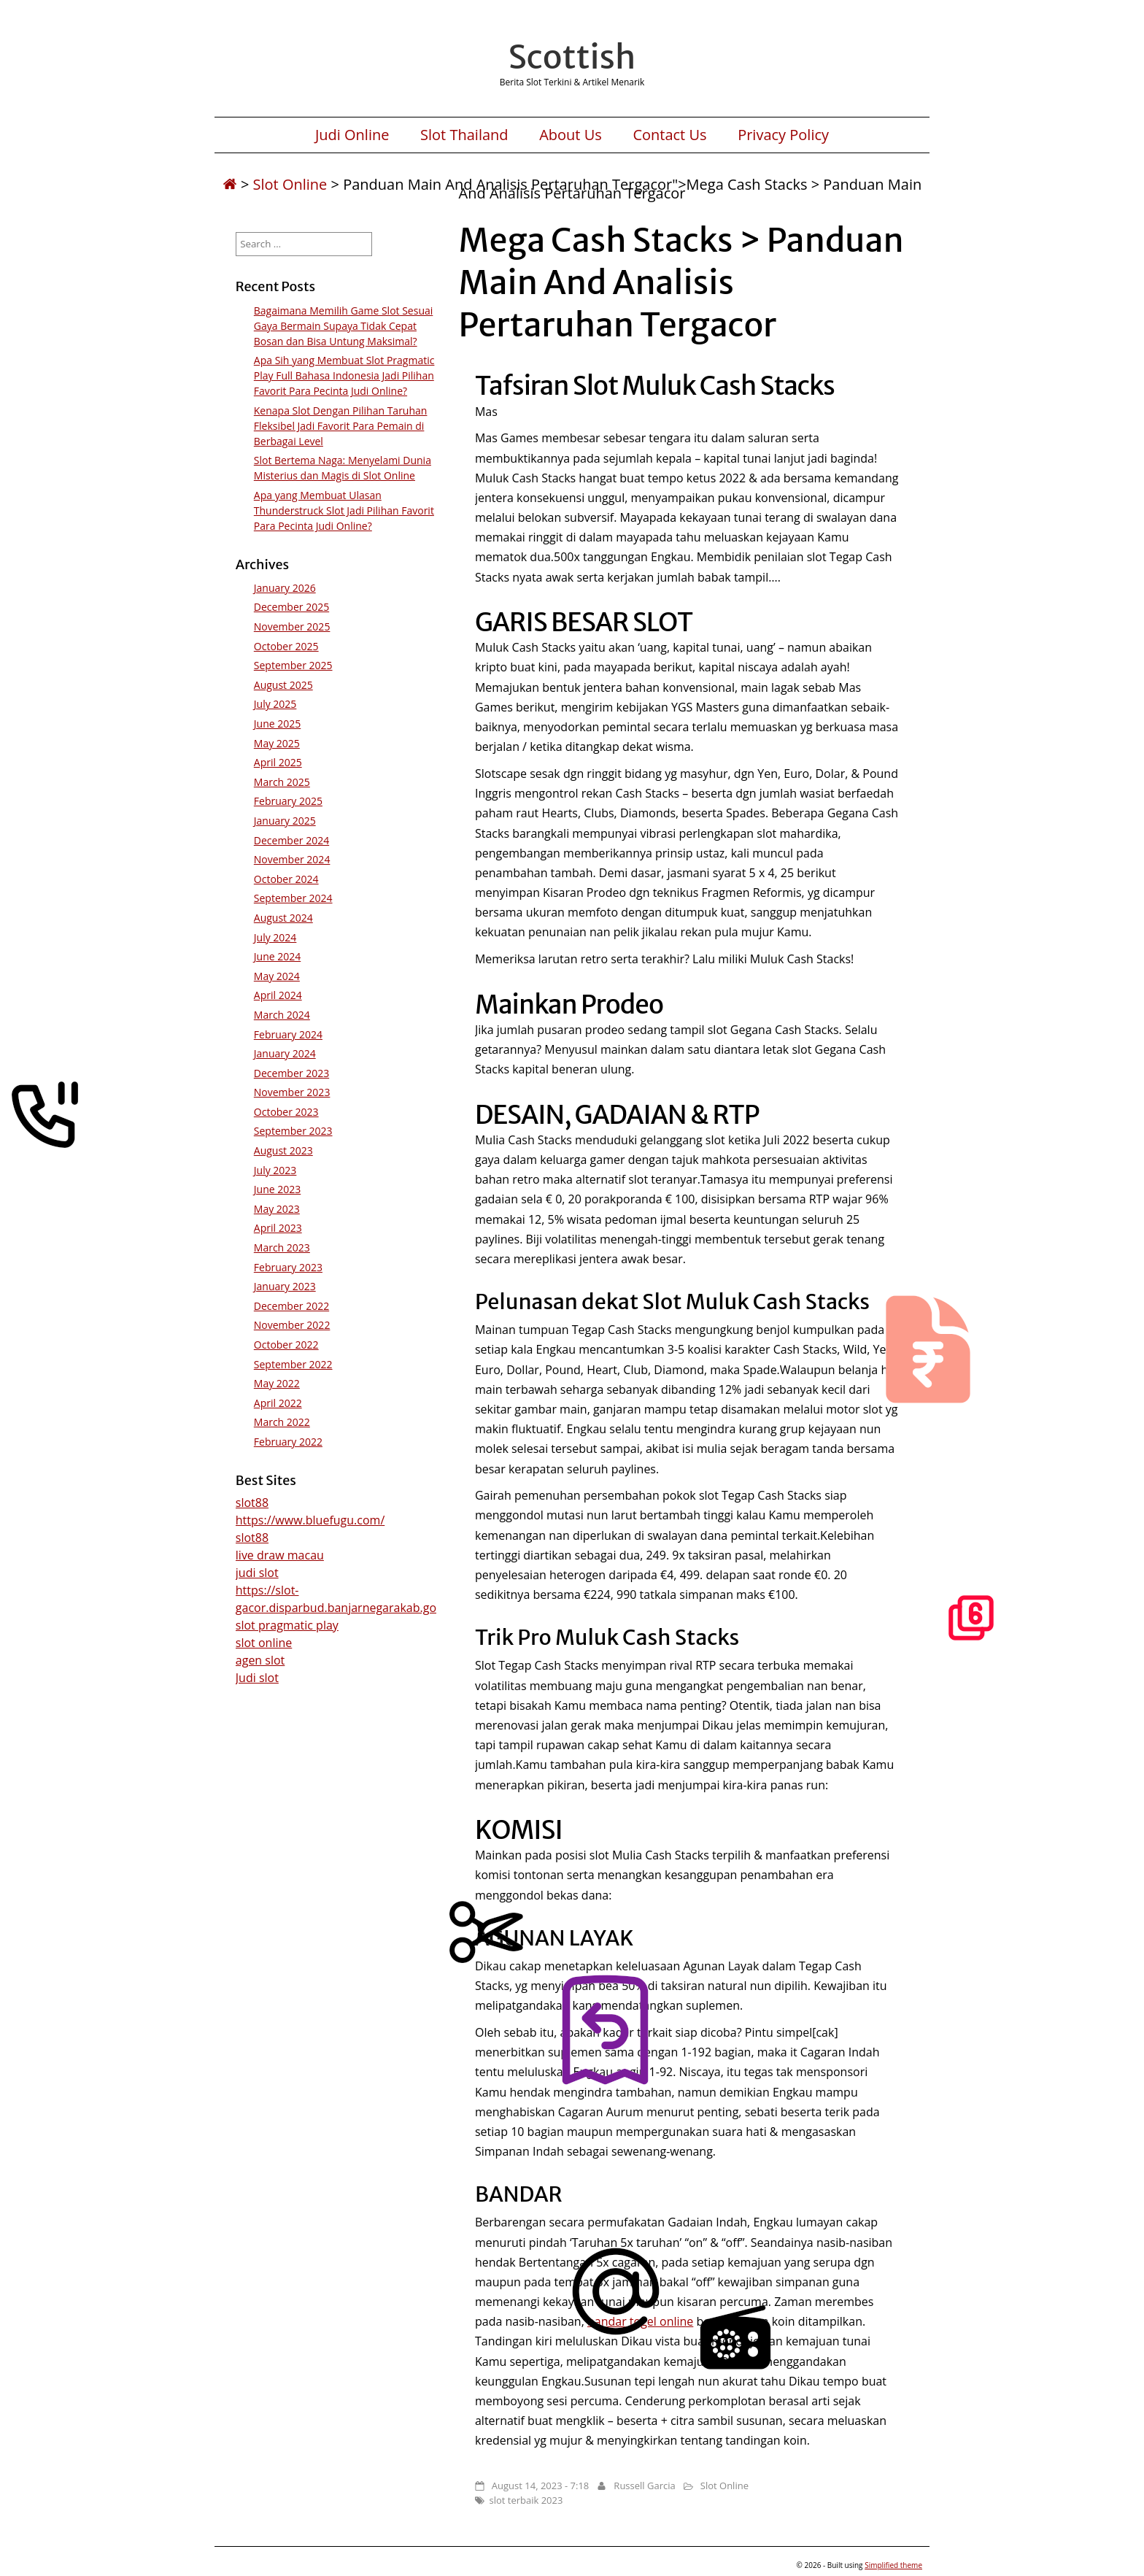 The width and height of the screenshot is (1144, 2576). What do you see at coordinates (485, 1932) in the screenshot?
I see `cut selected content` at bounding box center [485, 1932].